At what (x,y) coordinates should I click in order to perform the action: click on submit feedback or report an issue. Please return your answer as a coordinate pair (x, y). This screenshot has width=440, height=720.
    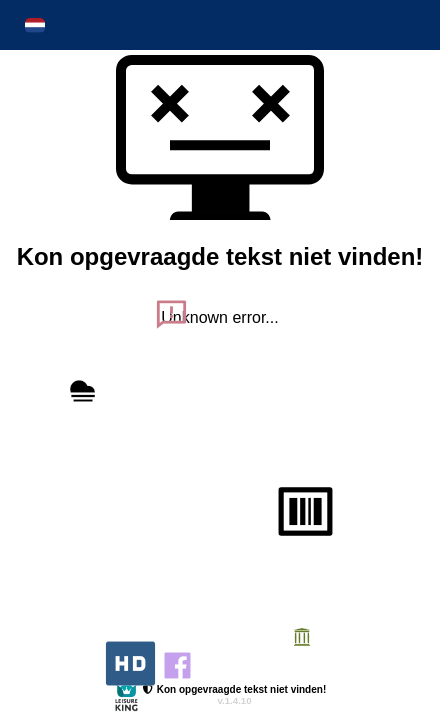
    Looking at the image, I should click on (171, 313).